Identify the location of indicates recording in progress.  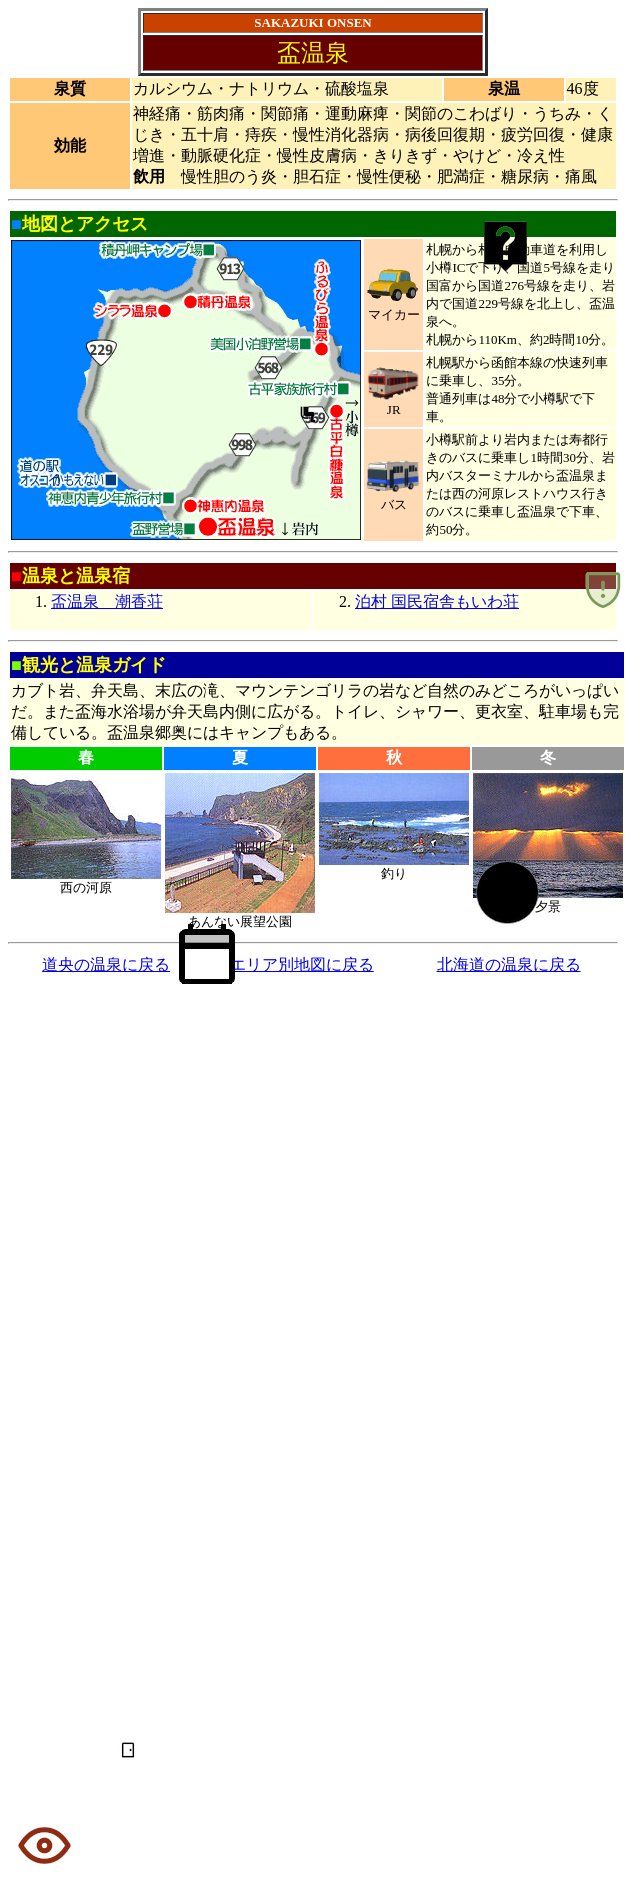
(507, 892).